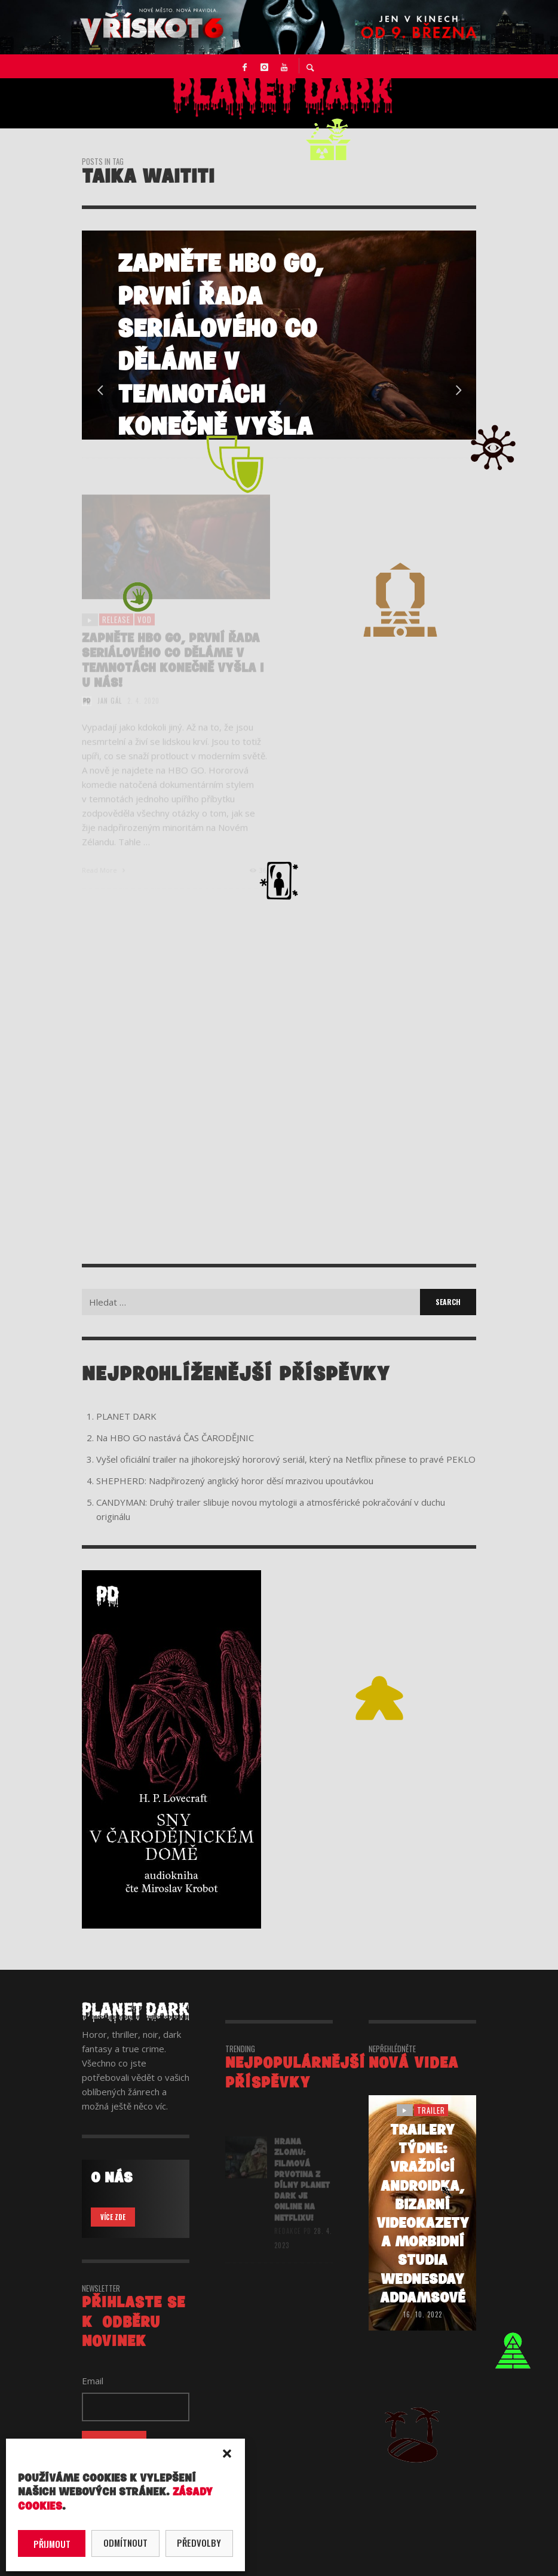  I want to click on indicates an interactive or usable item, so click(137, 597).